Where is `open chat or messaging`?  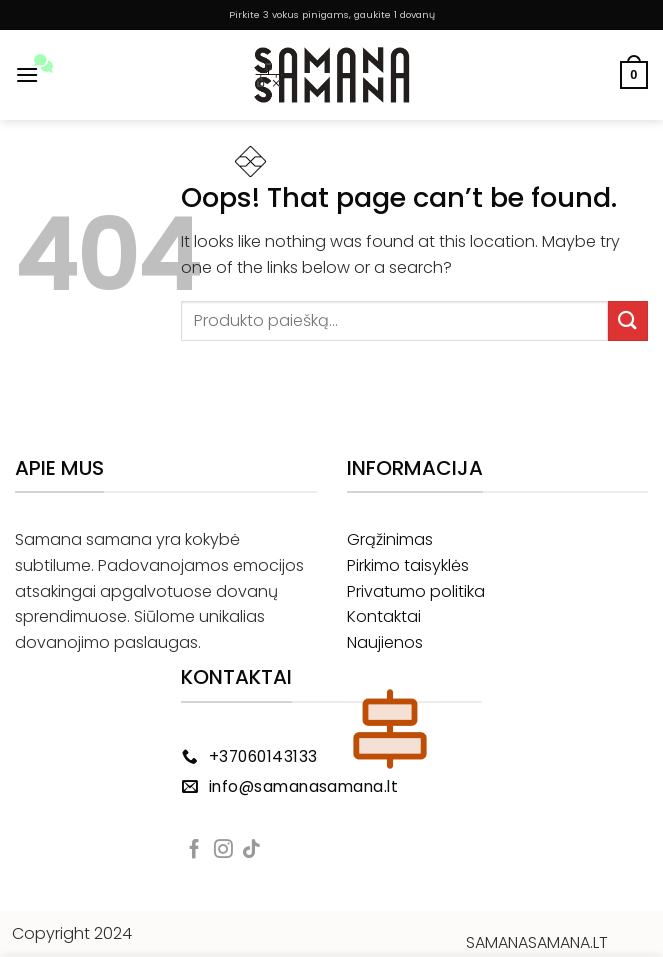
open chat or messaging is located at coordinates (43, 63).